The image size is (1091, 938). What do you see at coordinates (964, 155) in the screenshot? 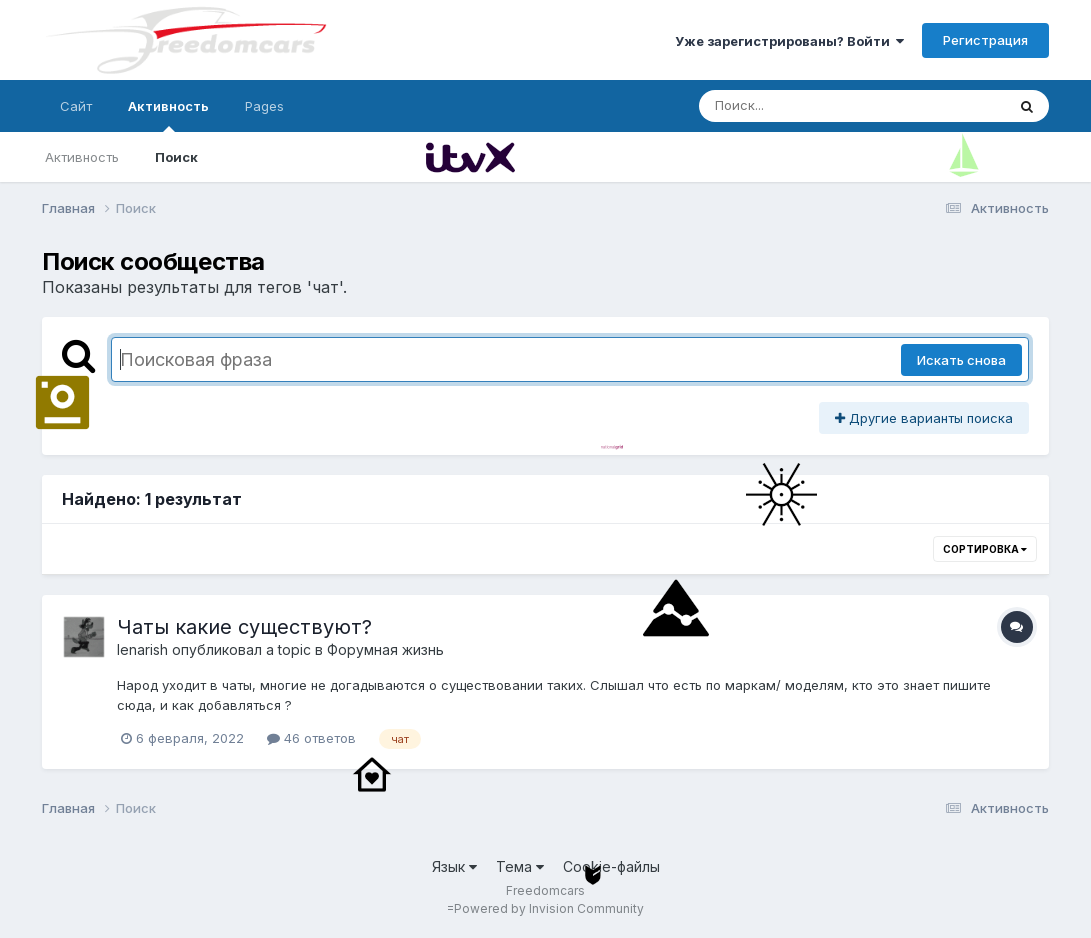
I see `istio service mesh logo` at bounding box center [964, 155].